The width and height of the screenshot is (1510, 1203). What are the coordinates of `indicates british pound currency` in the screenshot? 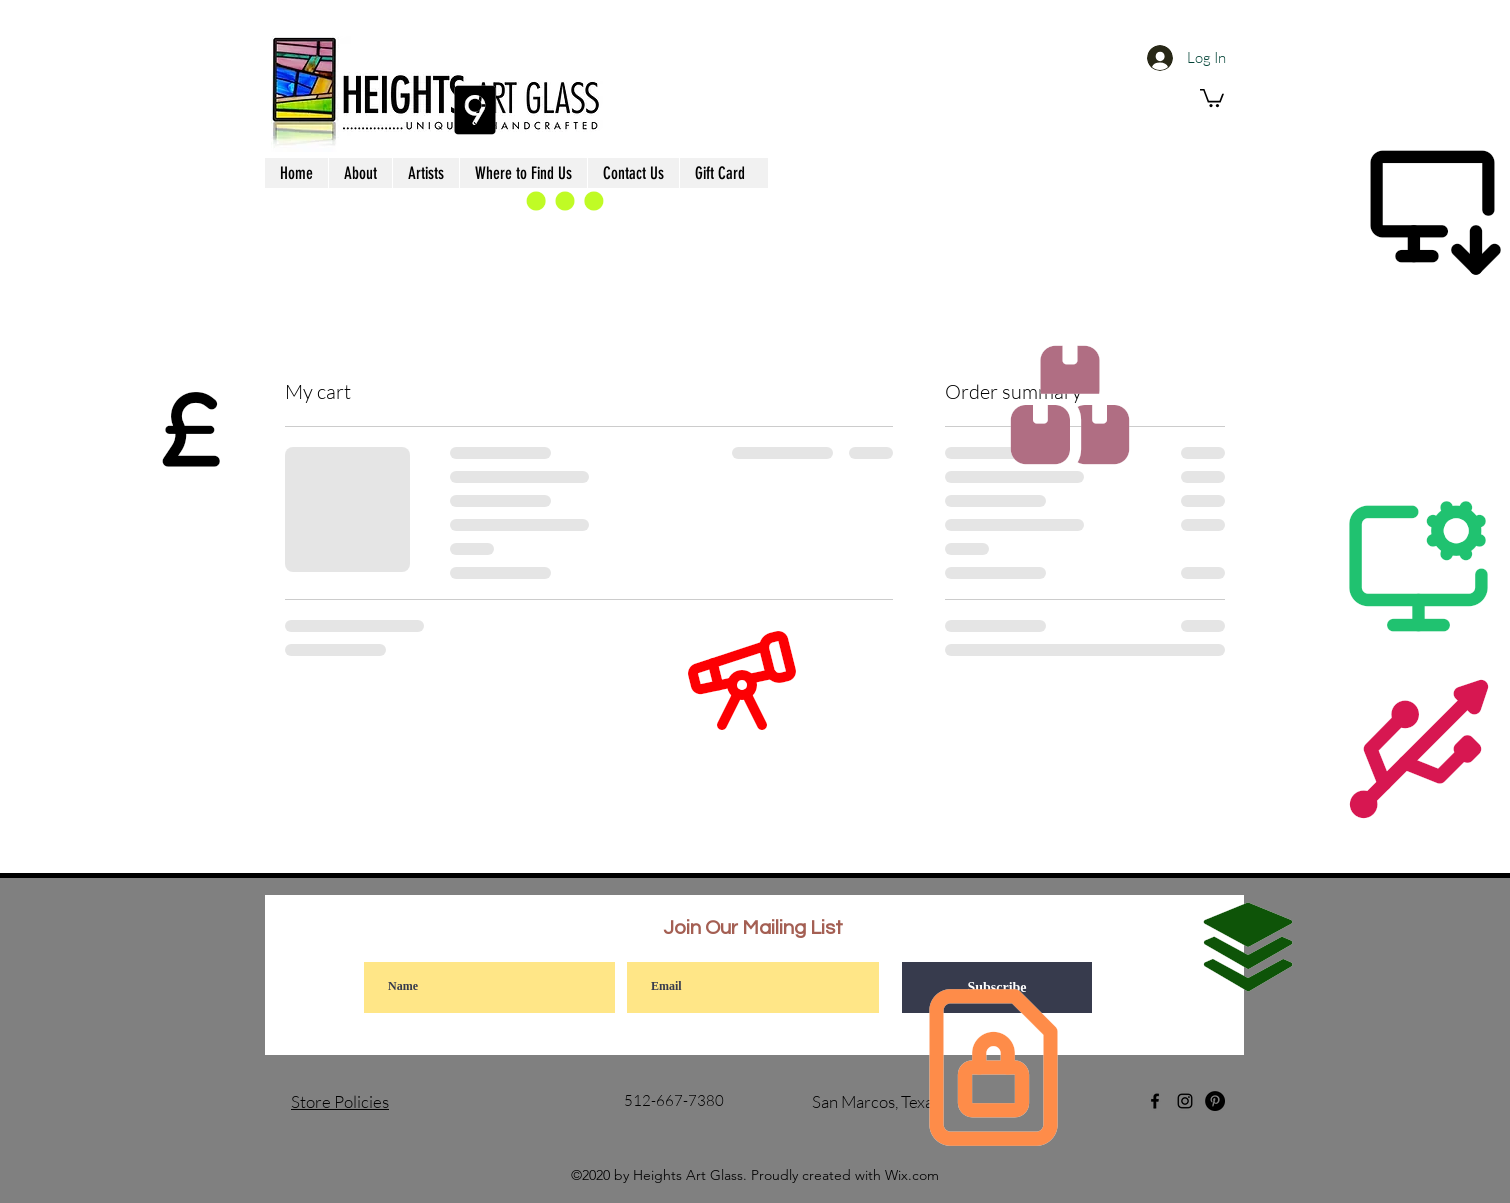 It's located at (192, 428).